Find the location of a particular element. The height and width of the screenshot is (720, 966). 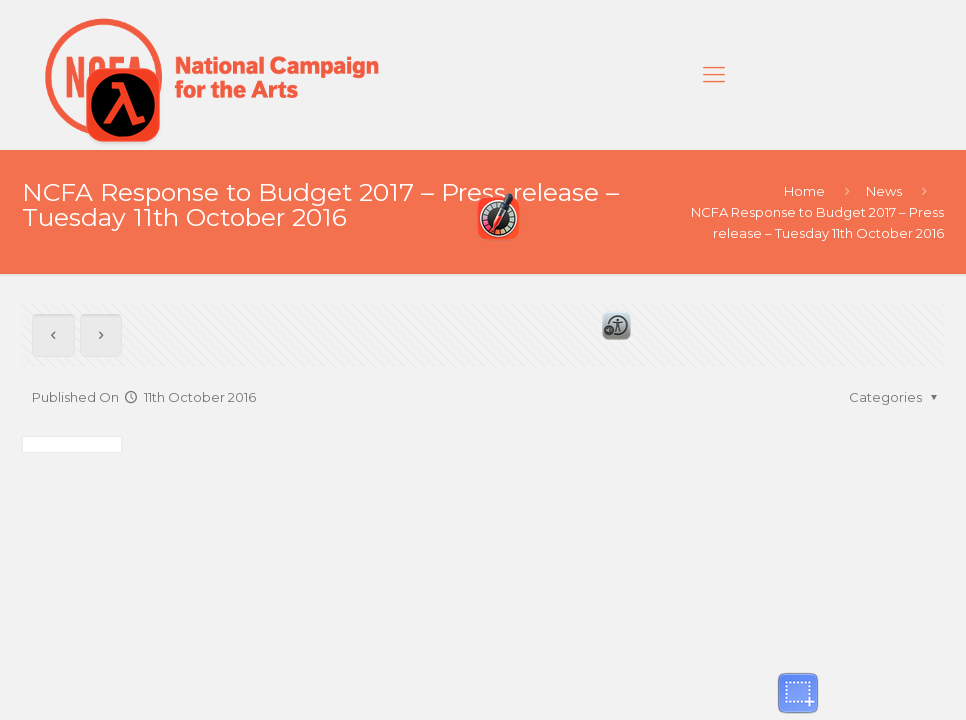

launch half-life deathmatch is located at coordinates (123, 105).